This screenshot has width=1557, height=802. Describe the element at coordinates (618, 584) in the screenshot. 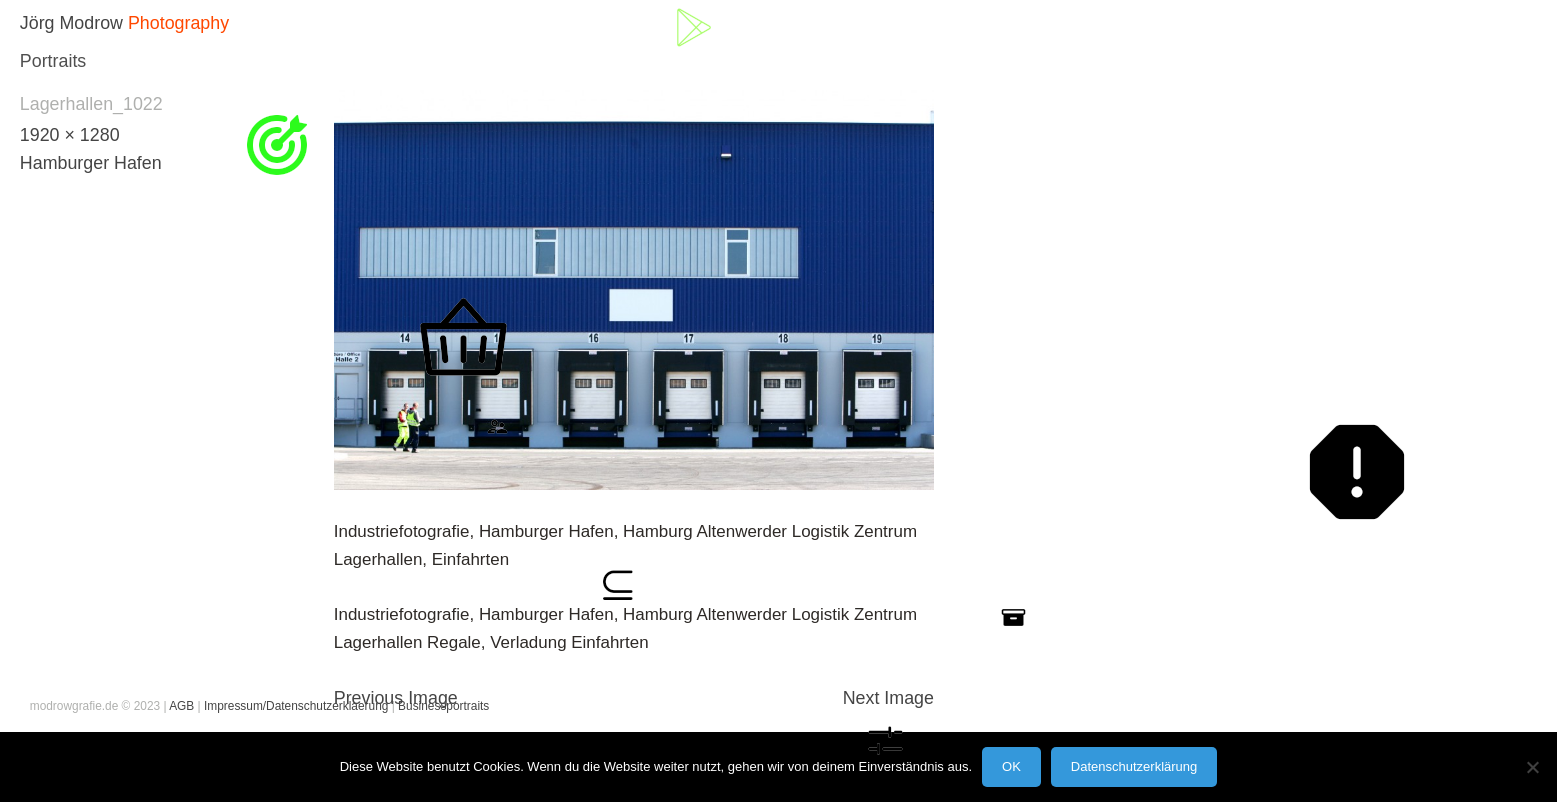

I see `indicates a subset relationship in mathematical notation` at that location.